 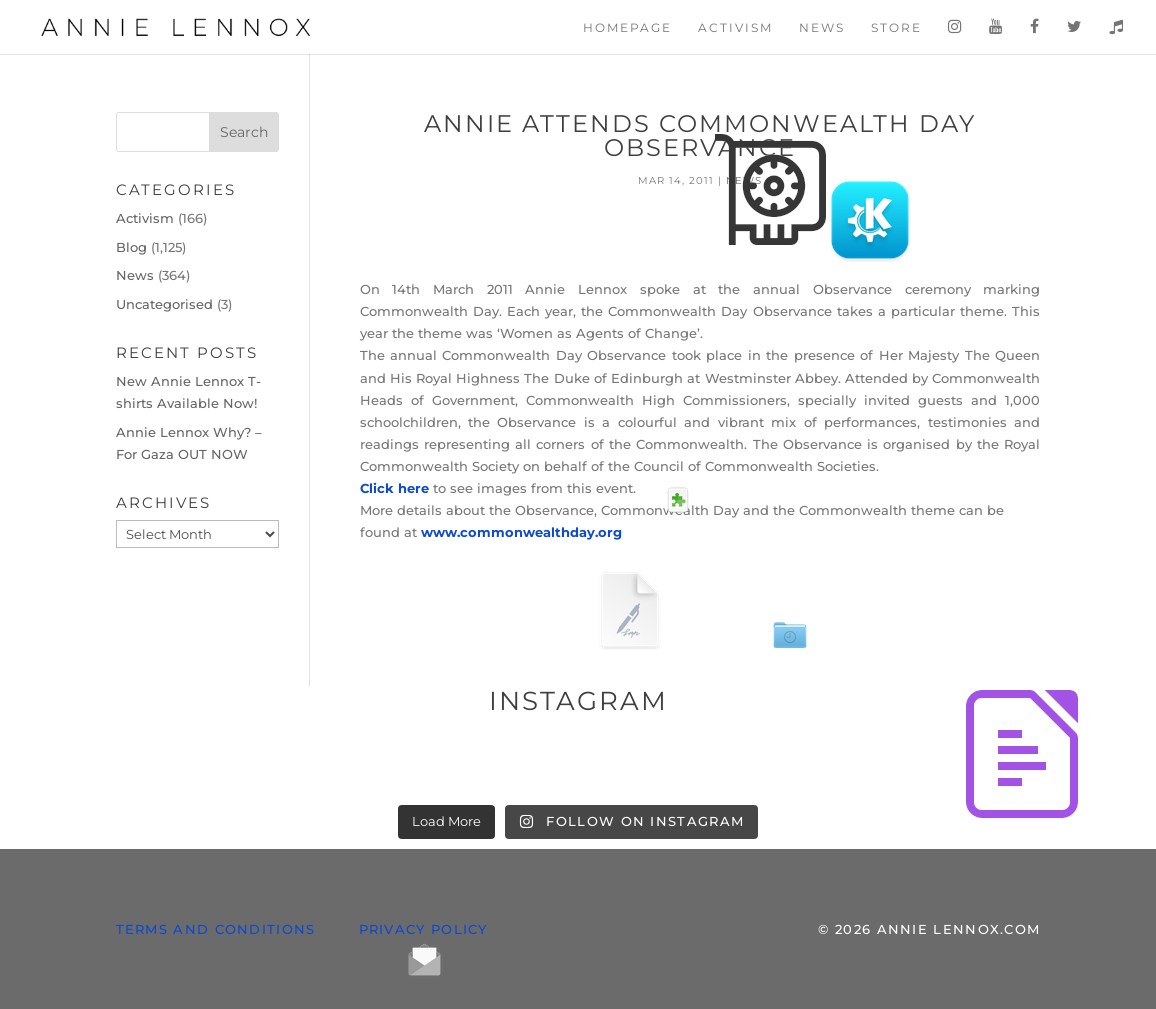 I want to click on extension or plugin file type, so click(x=678, y=500).